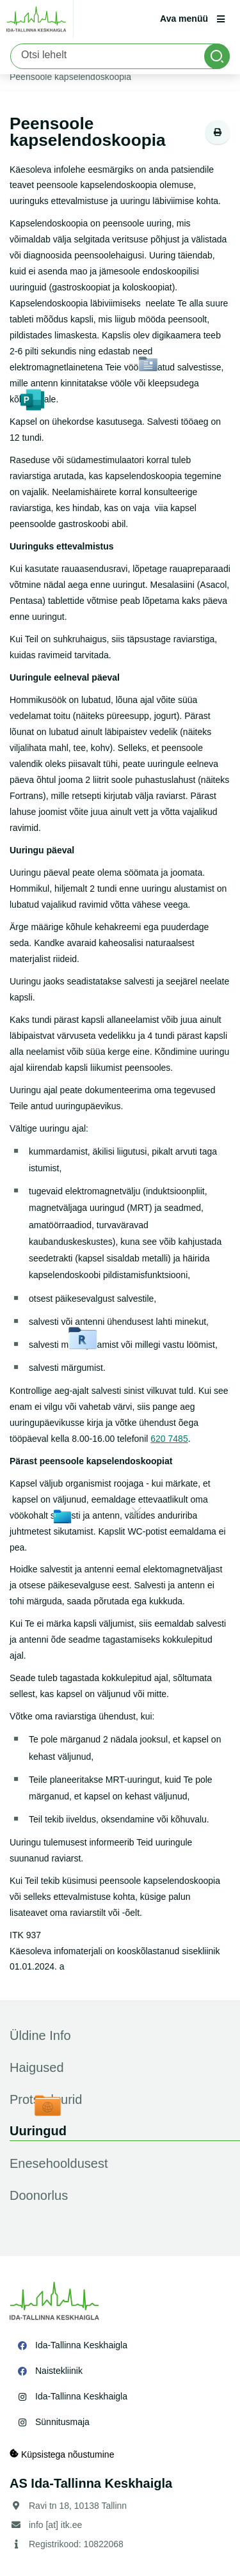  What do you see at coordinates (132, 1507) in the screenshot?
I see `delete or remove an item` at bounding box center [132, 1507].